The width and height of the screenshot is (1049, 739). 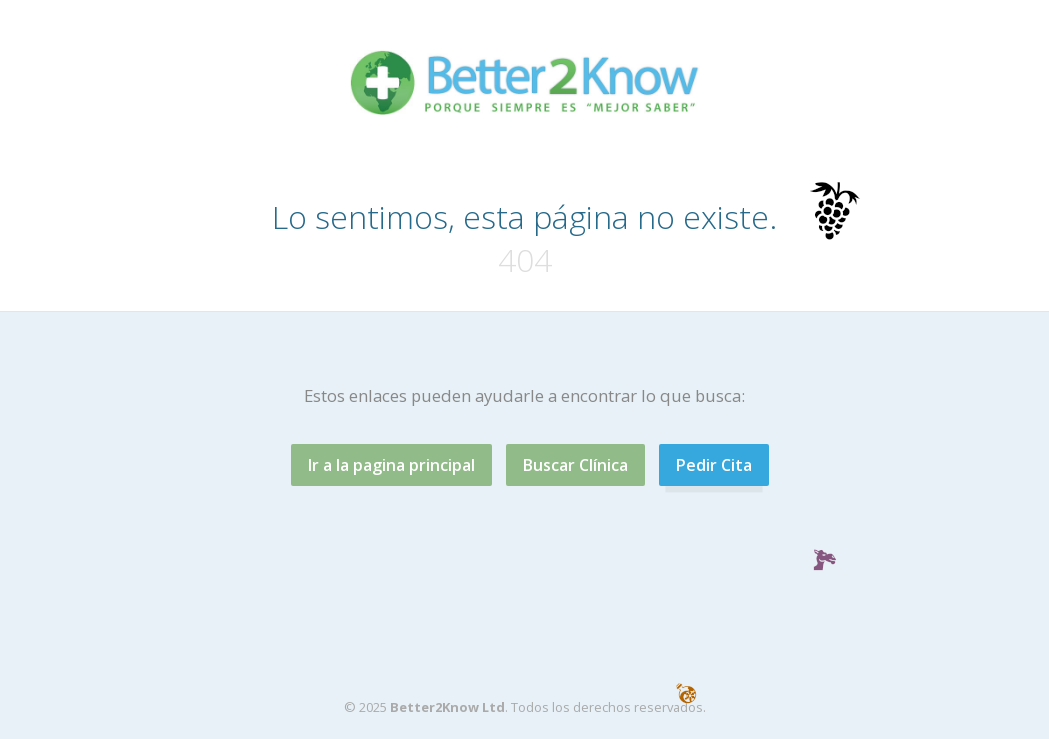 I want to click on camel-related game content or desert theme, so click(x=825, y=559).